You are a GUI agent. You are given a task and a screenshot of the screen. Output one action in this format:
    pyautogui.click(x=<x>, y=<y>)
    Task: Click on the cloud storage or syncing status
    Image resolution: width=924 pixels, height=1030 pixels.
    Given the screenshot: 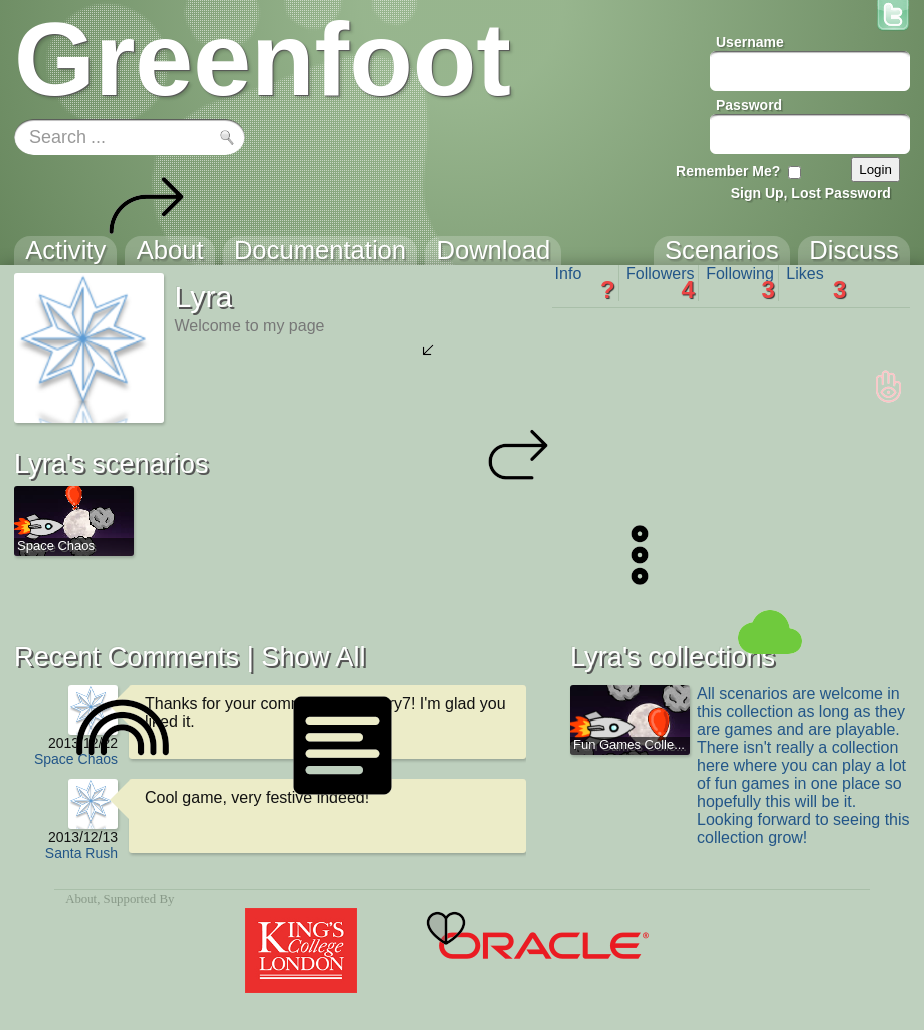 What is the action you would take?
    pyautogui.click(x=770, y=632)
    